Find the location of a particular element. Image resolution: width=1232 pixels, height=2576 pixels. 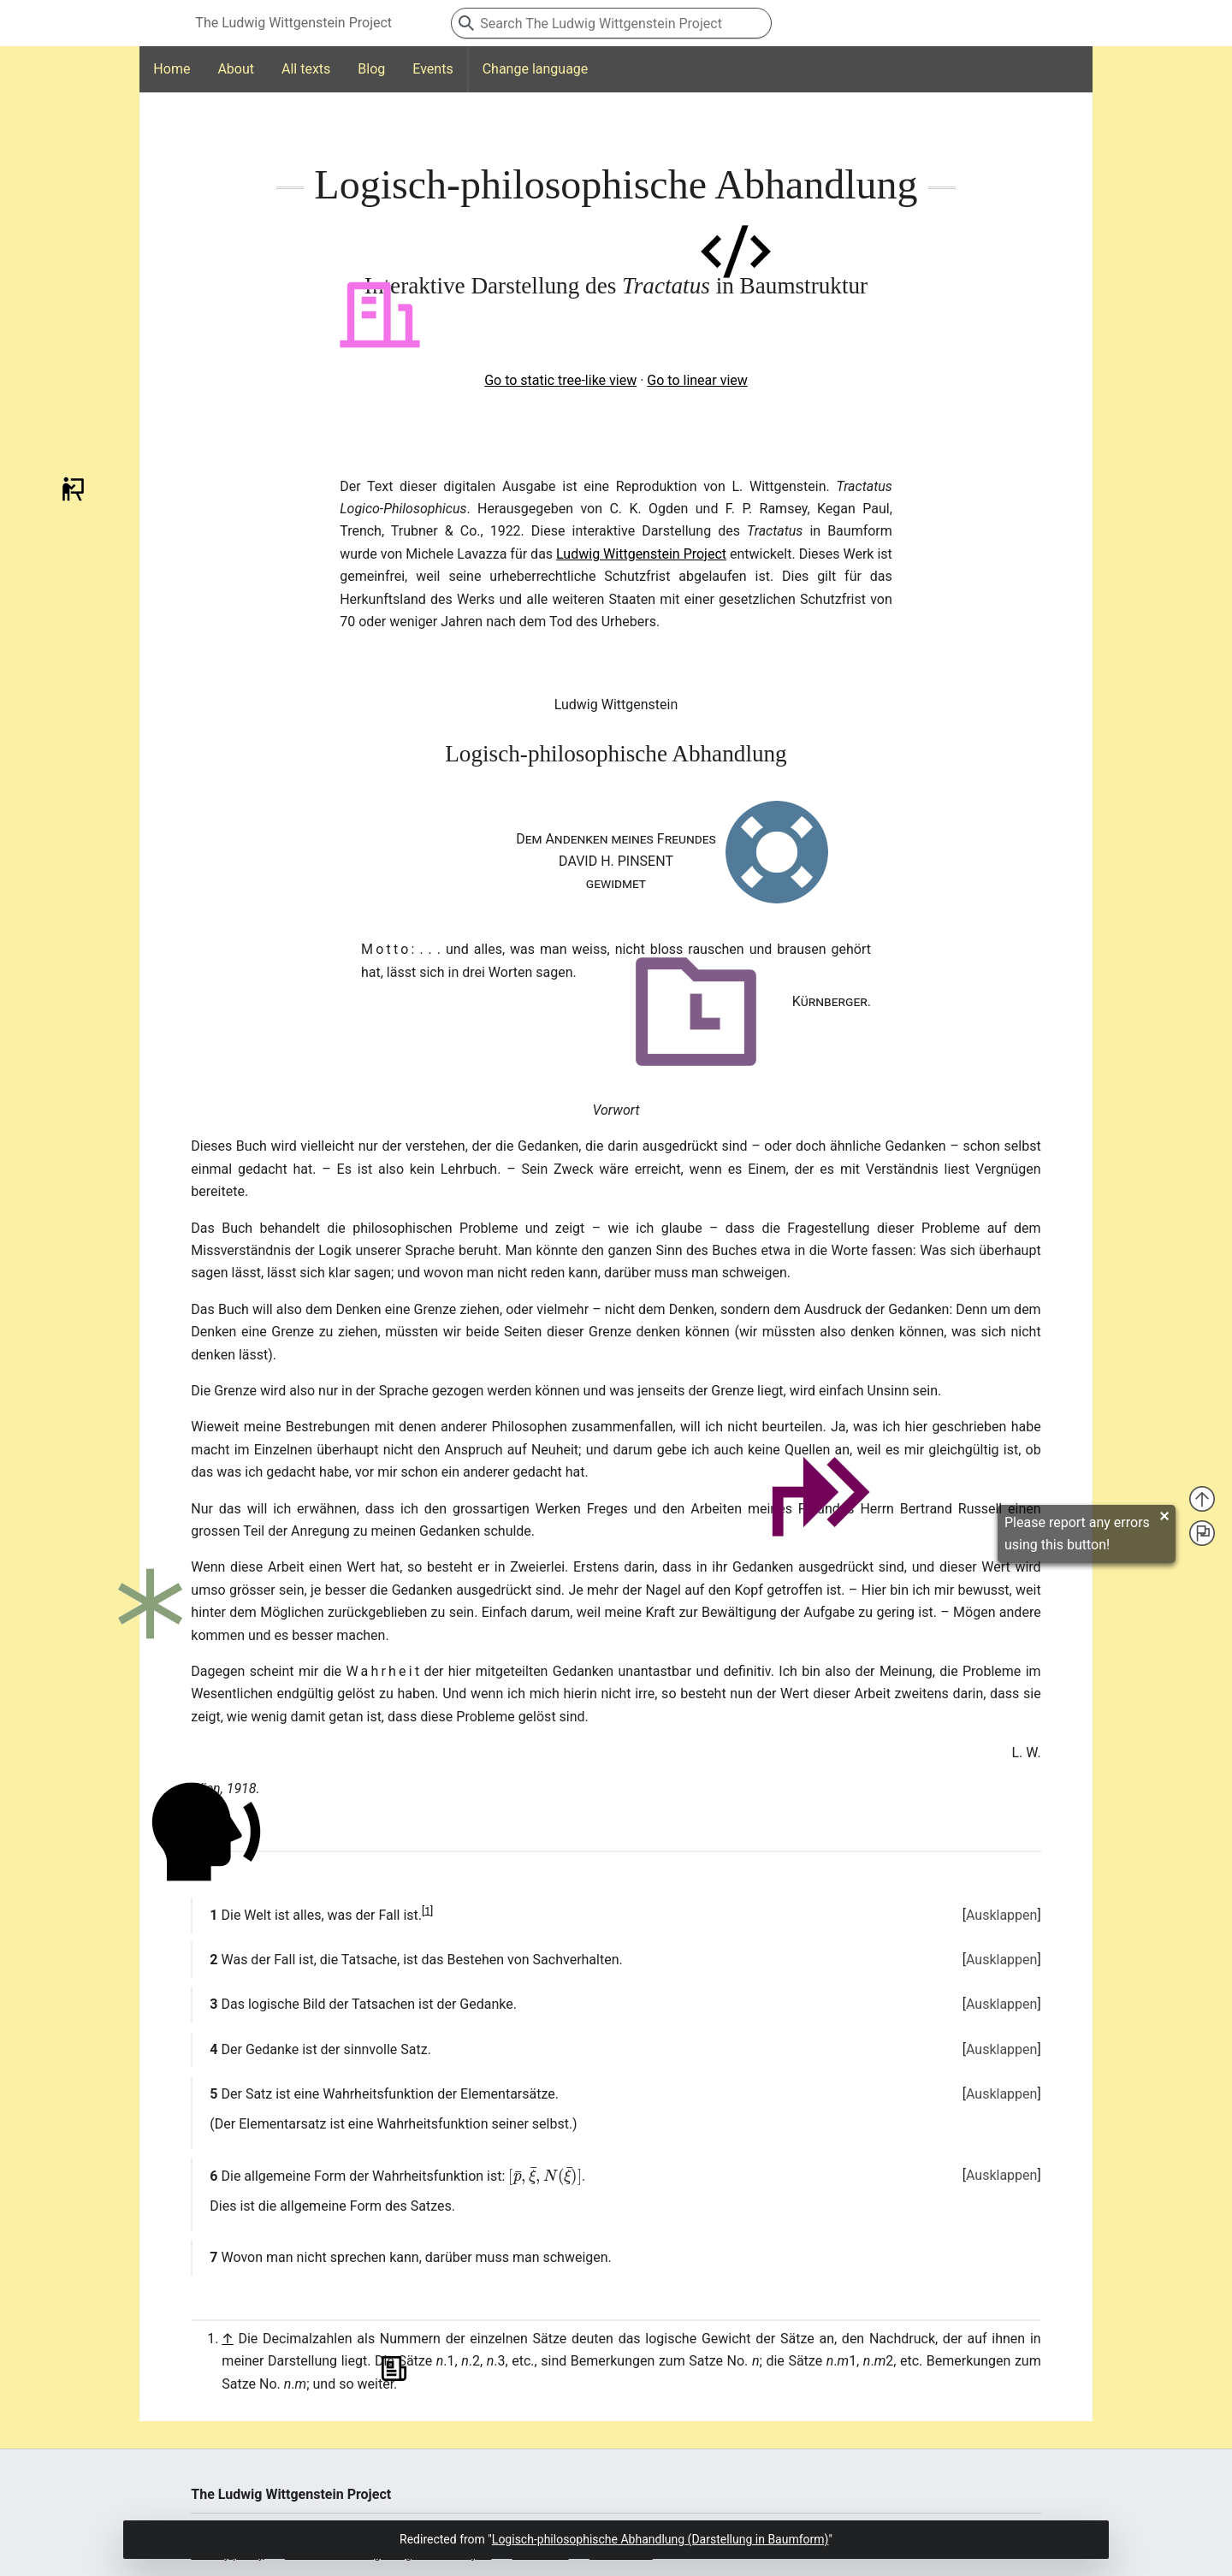

access help or support is located at coordinates (777, 852).